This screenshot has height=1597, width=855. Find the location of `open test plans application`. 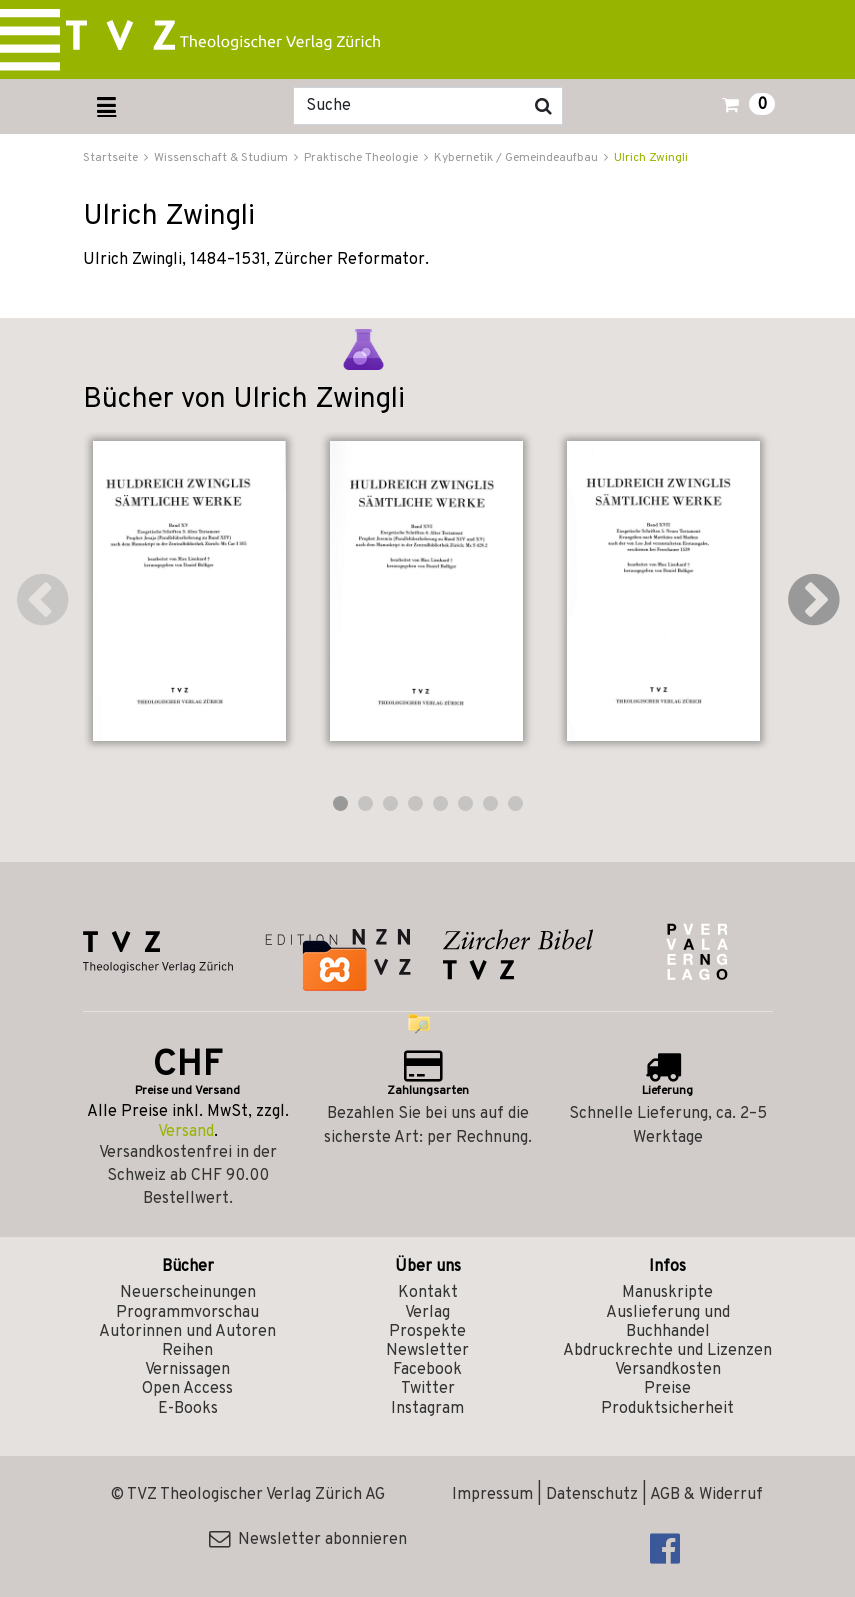

open test plans application is located at coordinates (363, 349).